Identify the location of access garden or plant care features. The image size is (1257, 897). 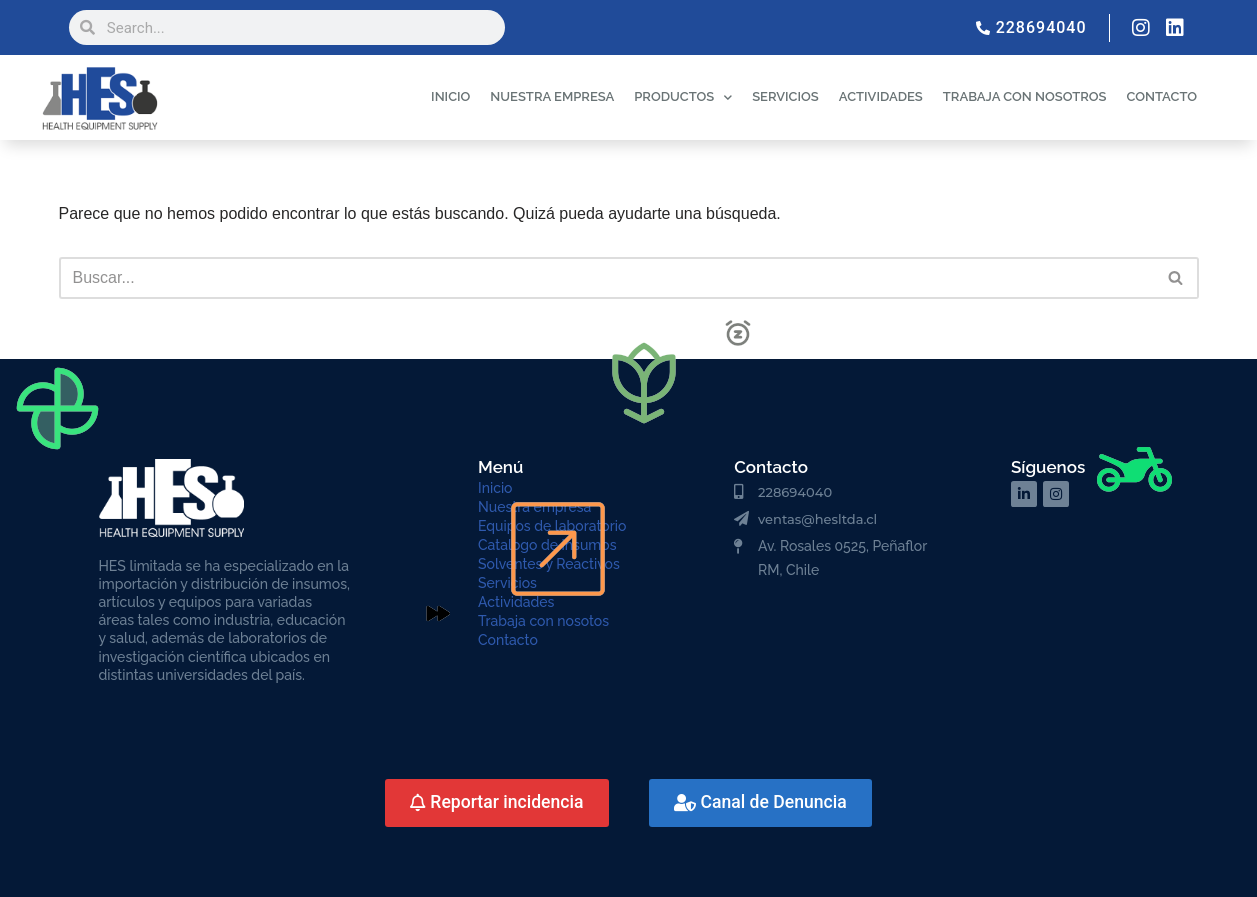
(644, 383).